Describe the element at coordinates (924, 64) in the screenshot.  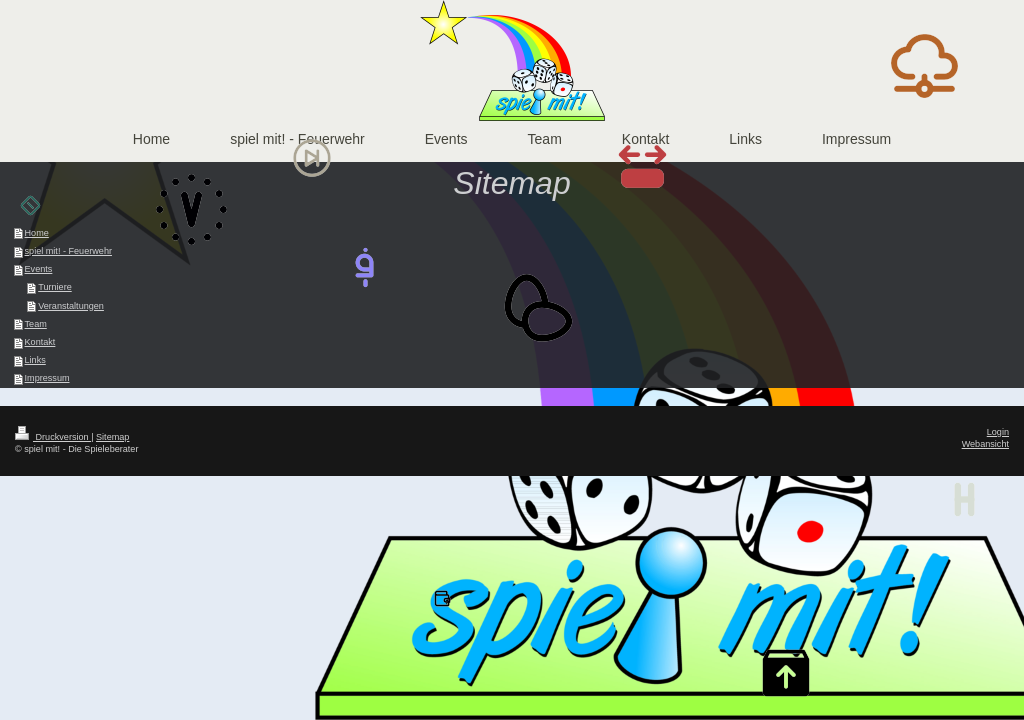
I see `access cloud network settings` at that location.